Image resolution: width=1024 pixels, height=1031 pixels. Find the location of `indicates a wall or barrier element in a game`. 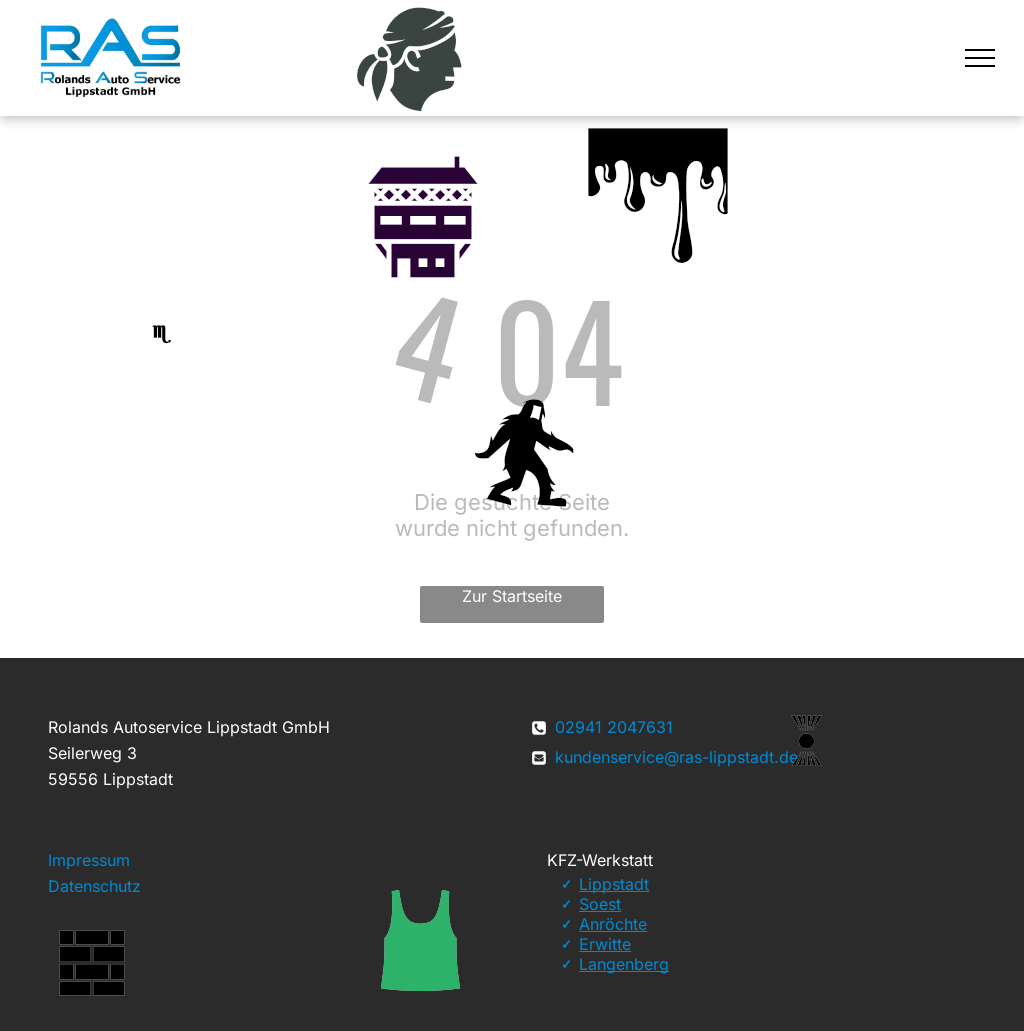

indicates a wall or barrier element in a game is located at coordinates (92, 963).